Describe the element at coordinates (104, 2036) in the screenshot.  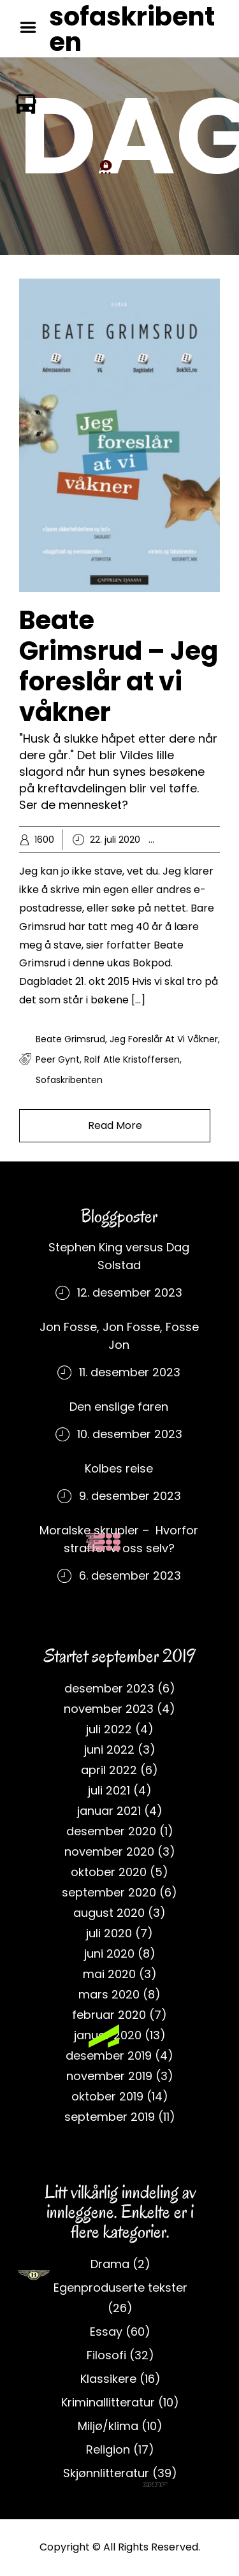
I see `APM Terminals company logo` at that location.